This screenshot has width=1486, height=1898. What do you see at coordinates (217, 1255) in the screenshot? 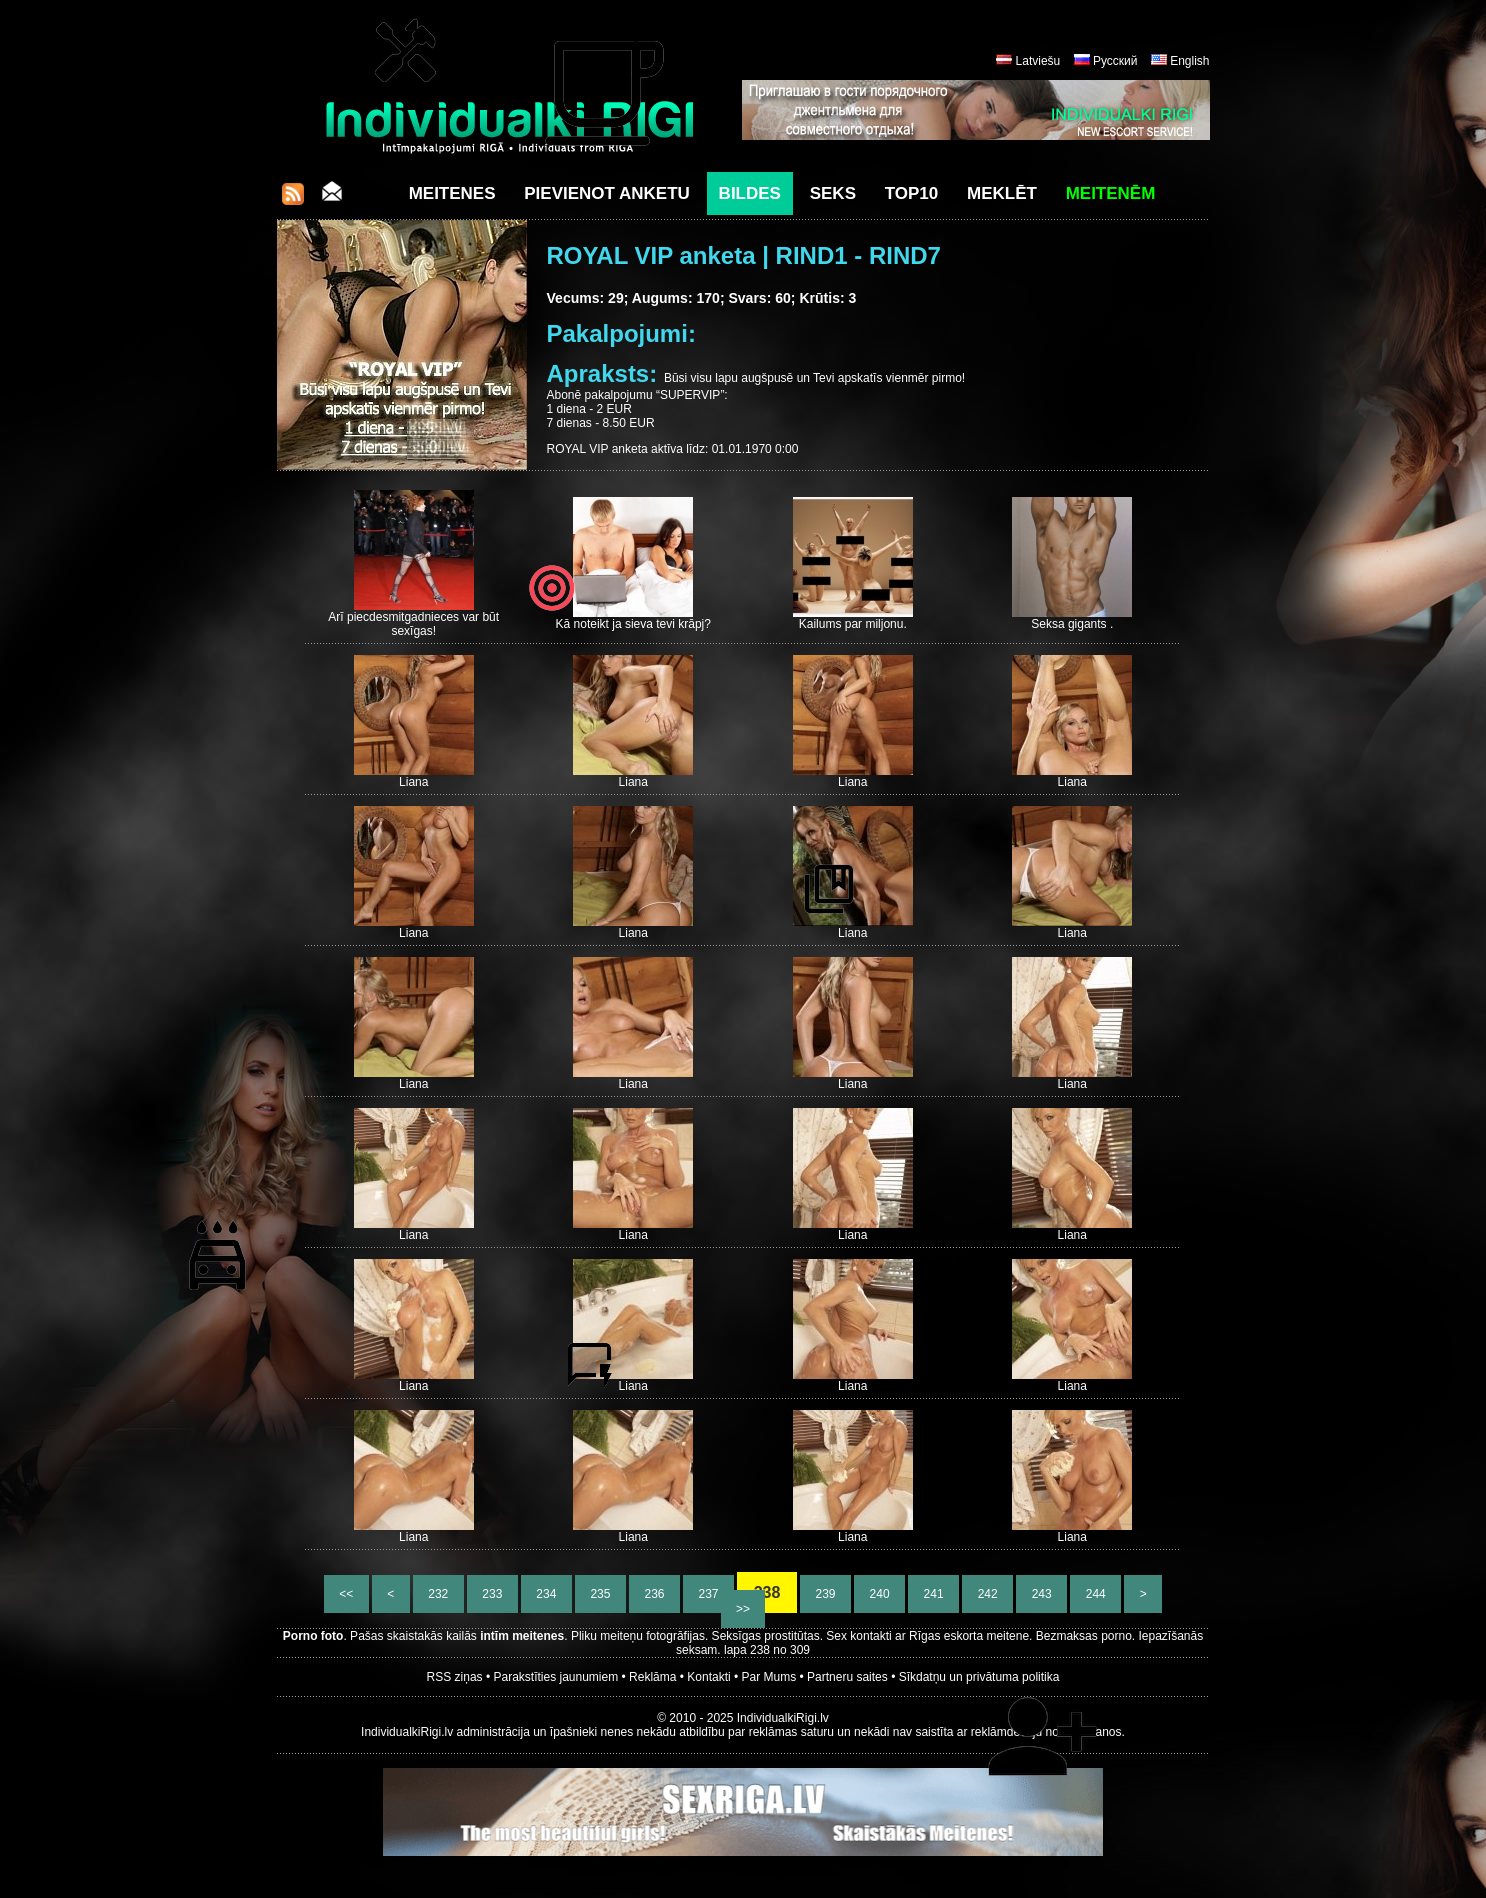
I see `find nearby car wash locations` at bounding box center [217, 1255].